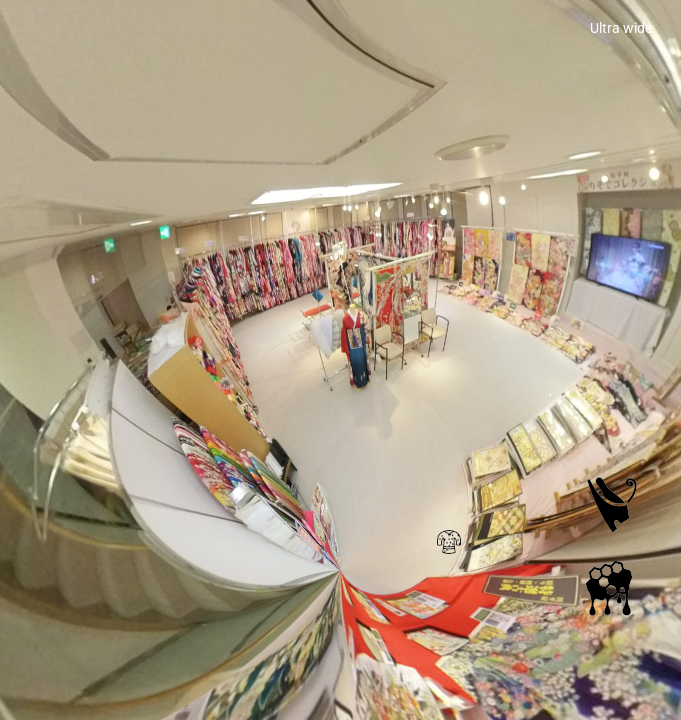 The image size is (681, 720). I want to click on ancient Egyptian pschent double crown icon, so click(612, 505).